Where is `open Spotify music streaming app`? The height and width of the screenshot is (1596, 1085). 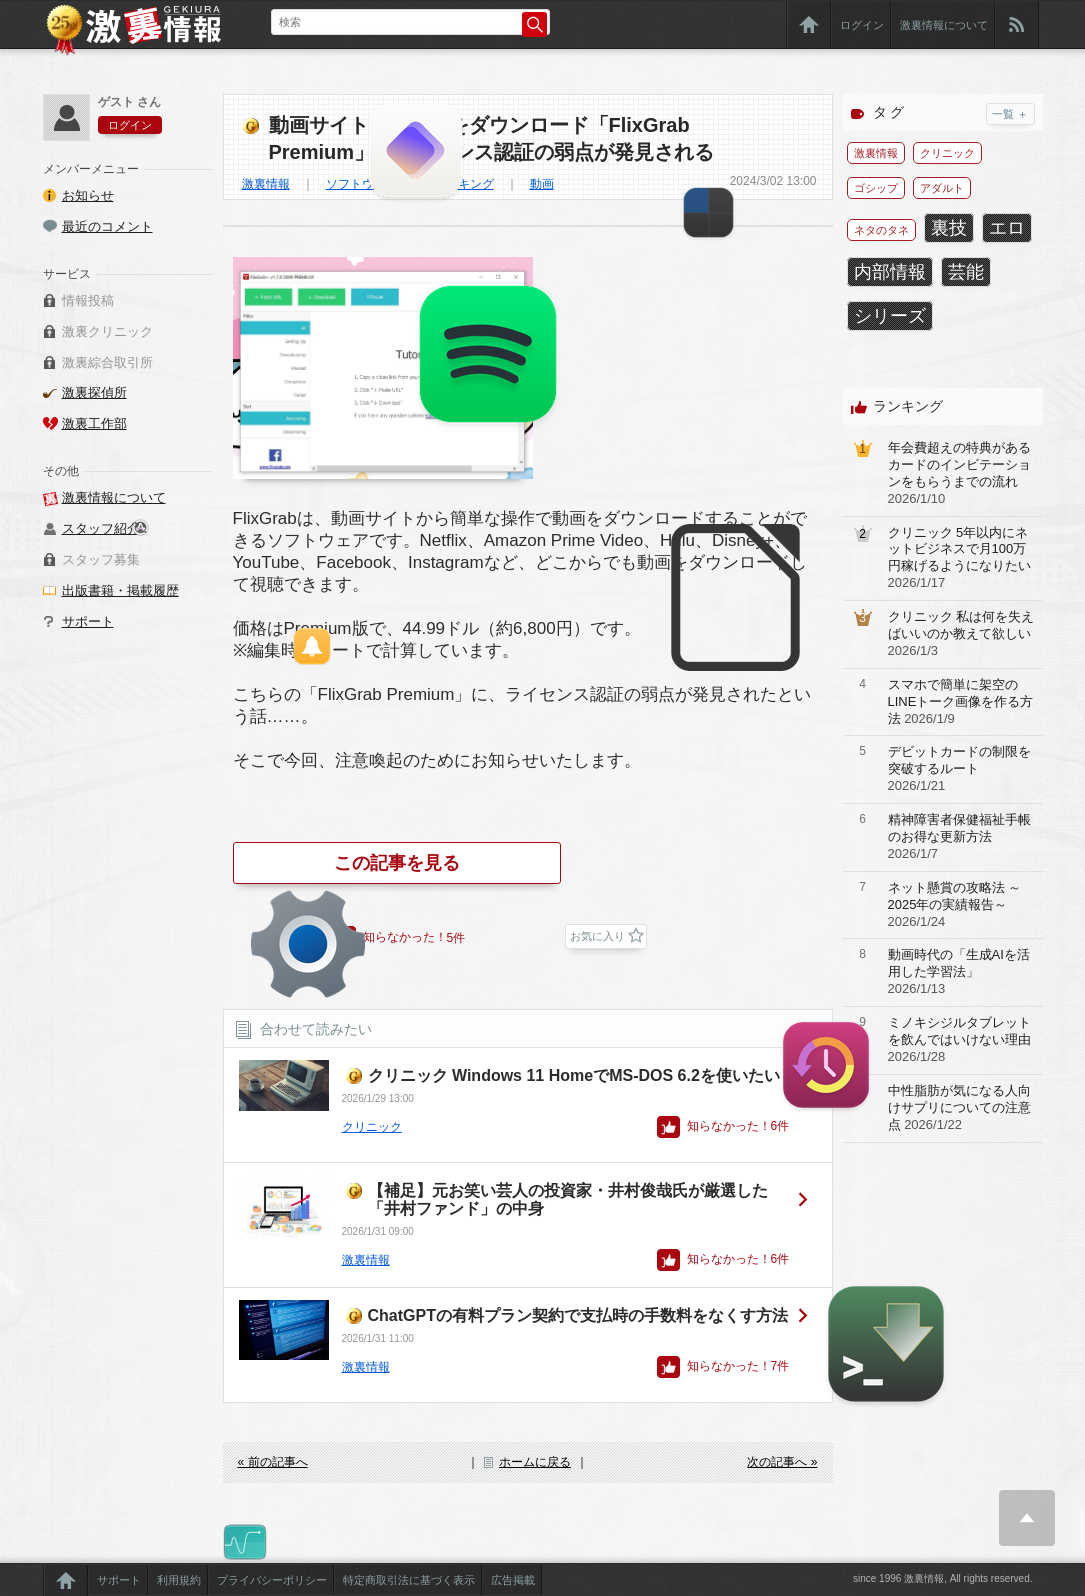
open Spotify music streaming app is located at coordinates (488, 354).